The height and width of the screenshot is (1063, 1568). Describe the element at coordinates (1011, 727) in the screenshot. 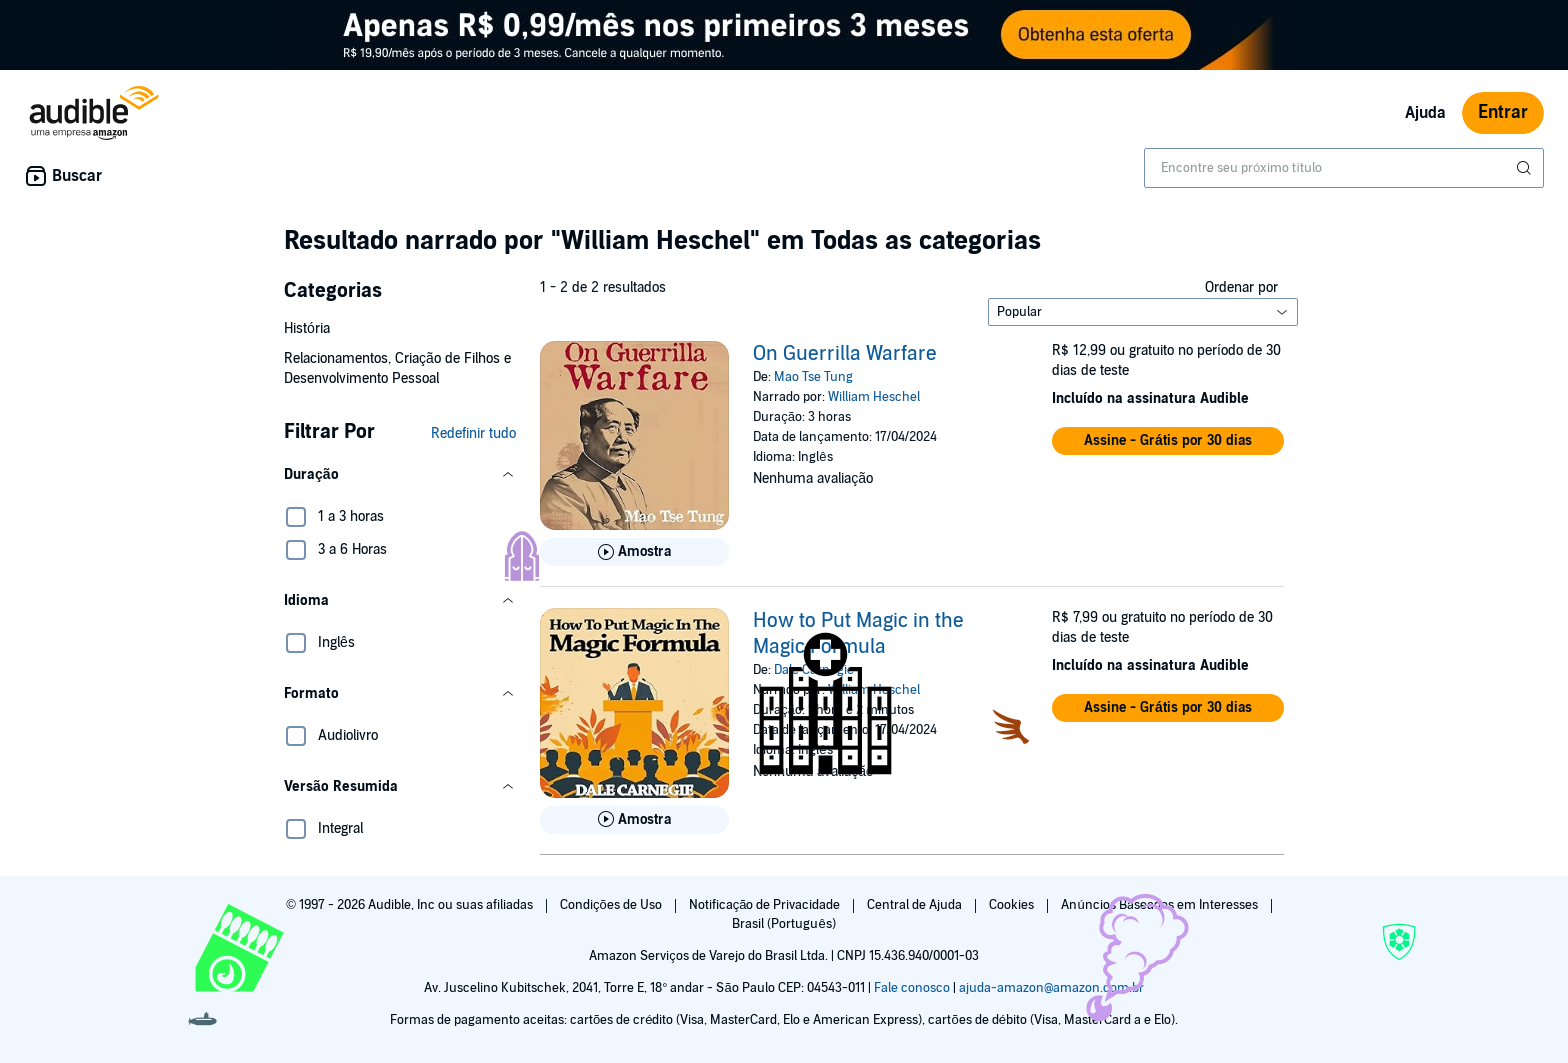

I see `indicates flight or aerial ability in gameplay` at that location.